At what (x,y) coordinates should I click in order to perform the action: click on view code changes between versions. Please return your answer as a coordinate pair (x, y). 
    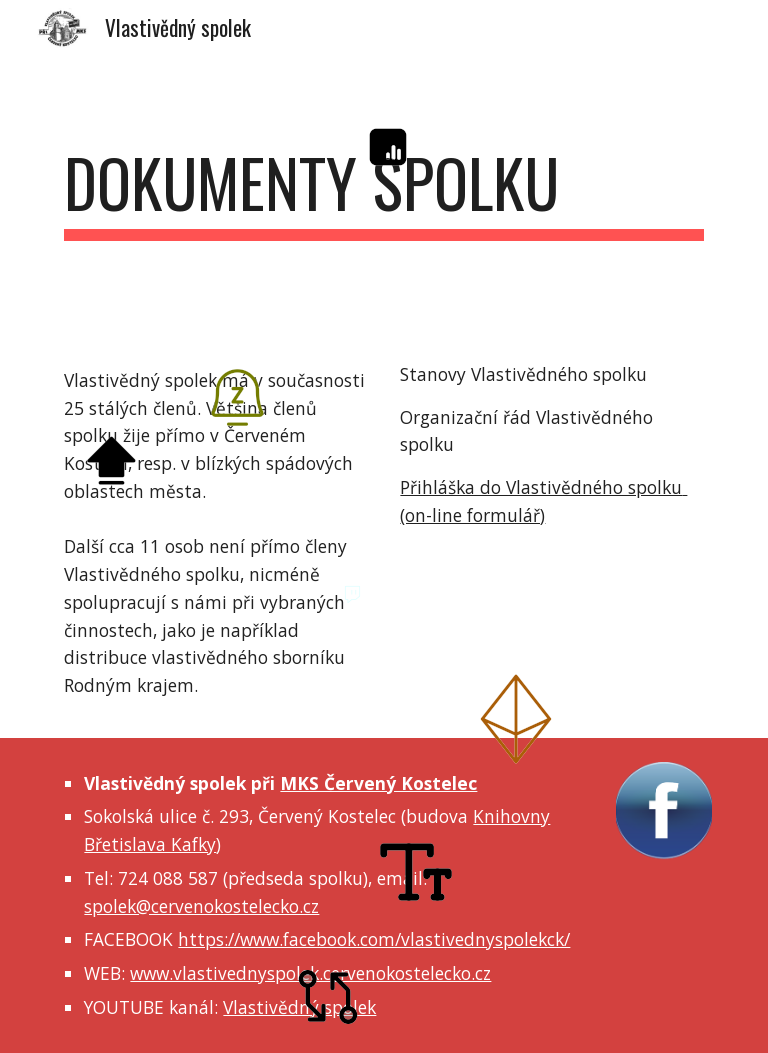
    Looking at the image, I should click on (328, 997).